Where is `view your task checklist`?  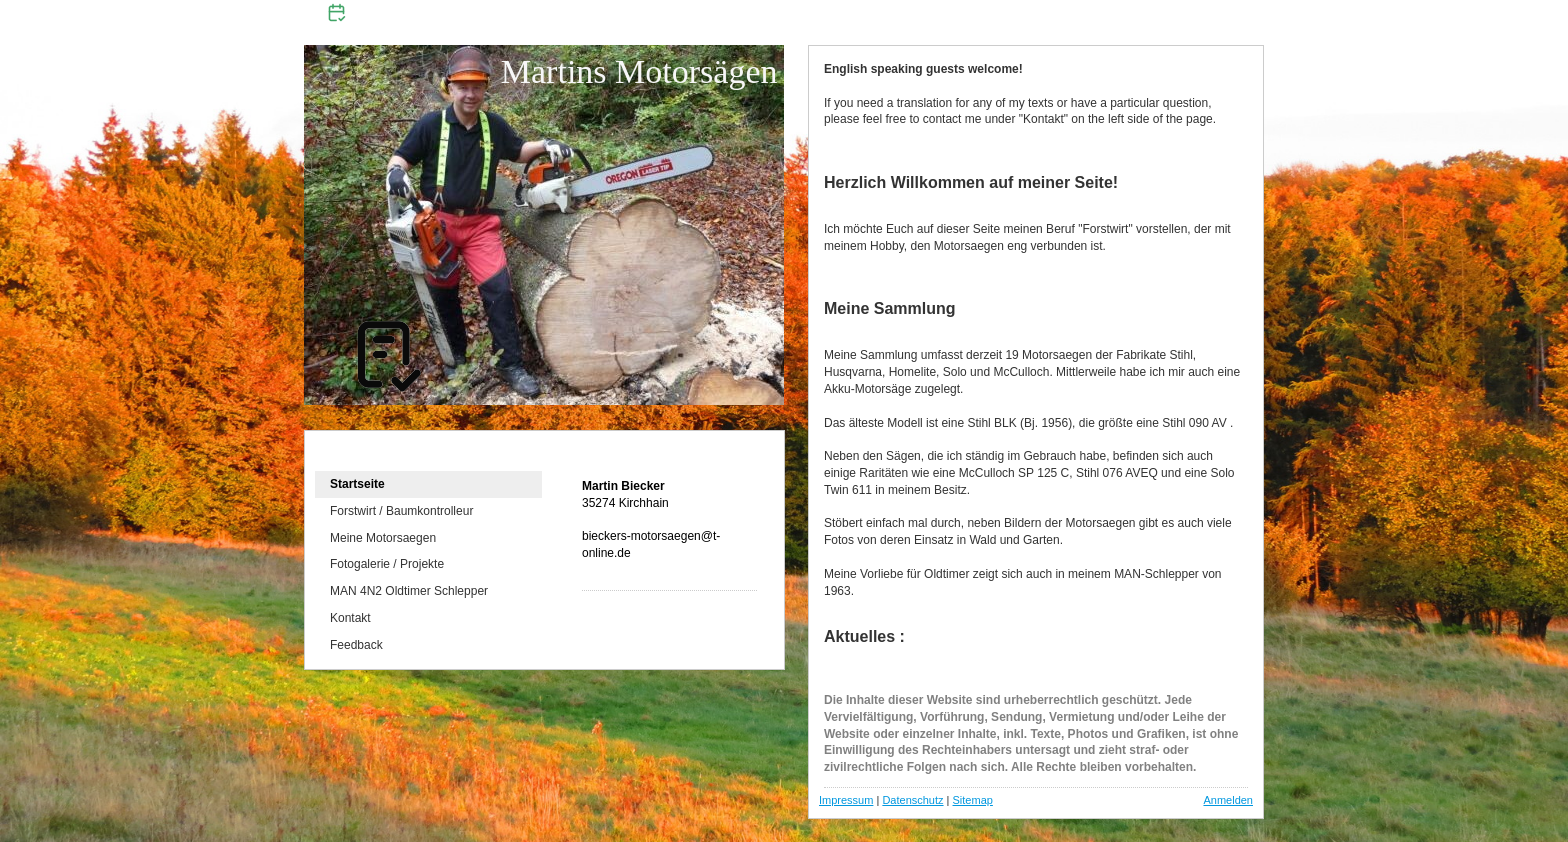
view your task checklist is located at coordinates (387, 354).